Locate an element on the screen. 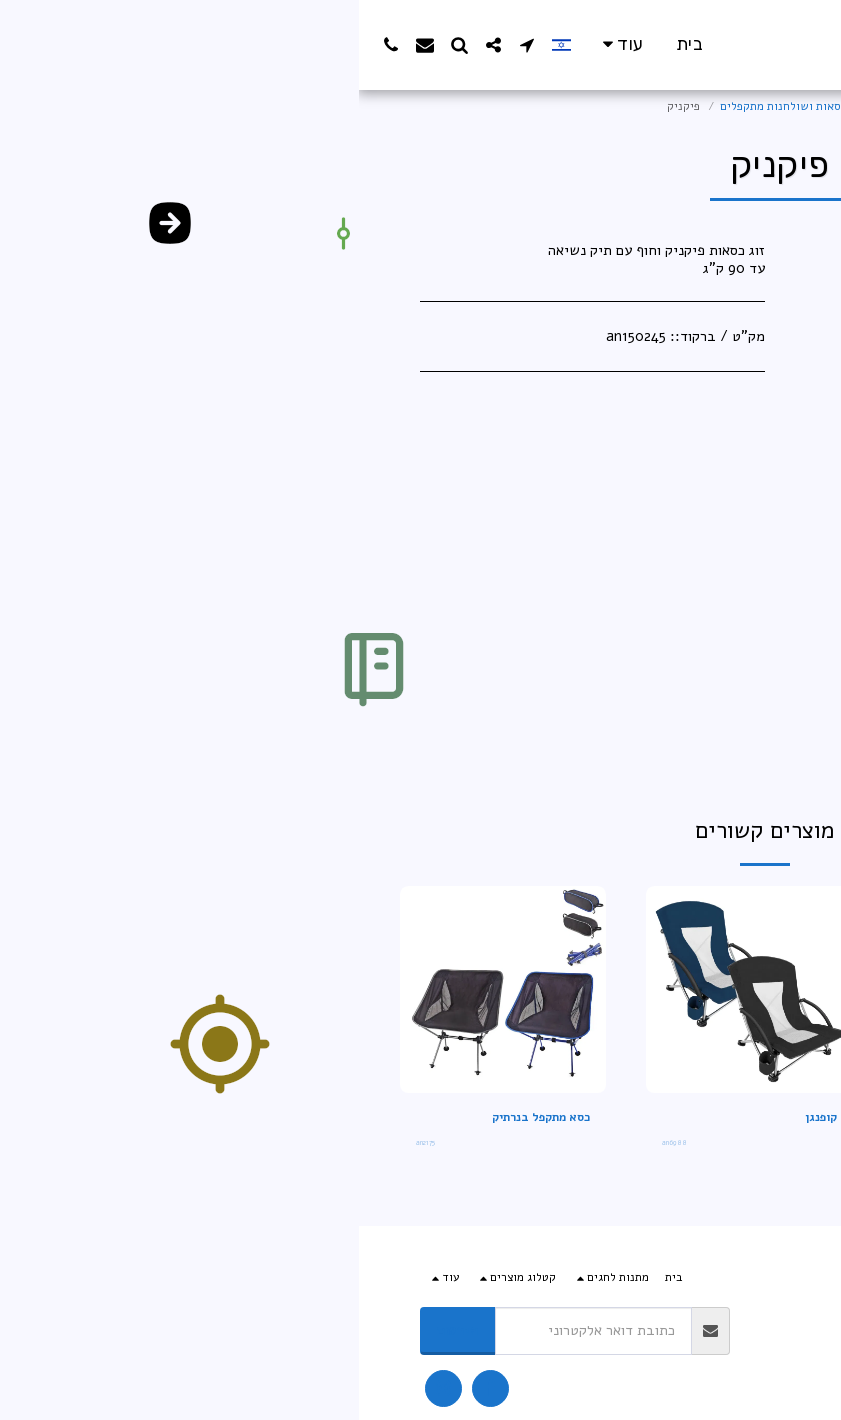  proceed to the next step is located at coordinates (170, 223).